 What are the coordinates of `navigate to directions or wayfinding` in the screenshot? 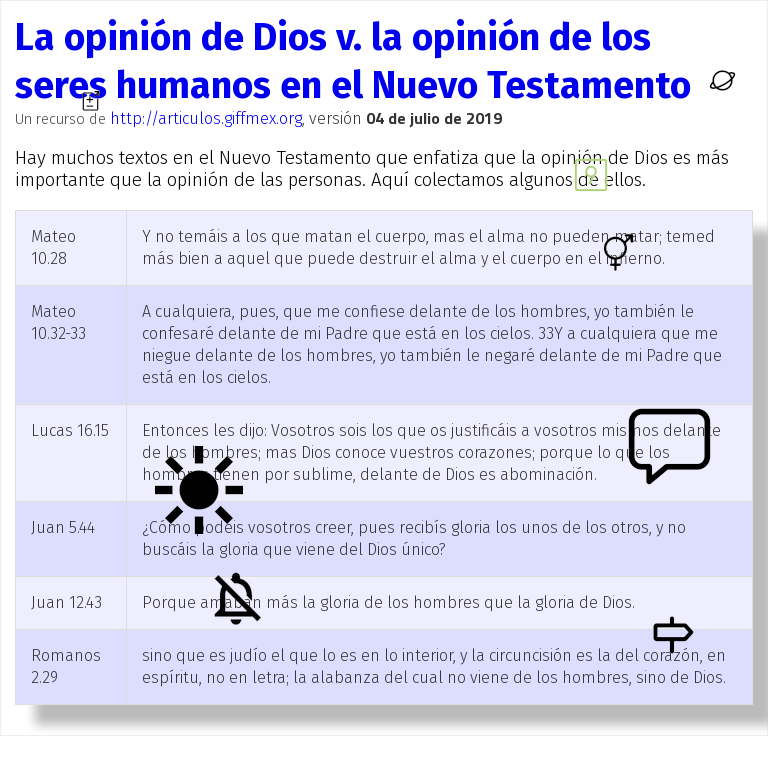 It's located at (672, 635).